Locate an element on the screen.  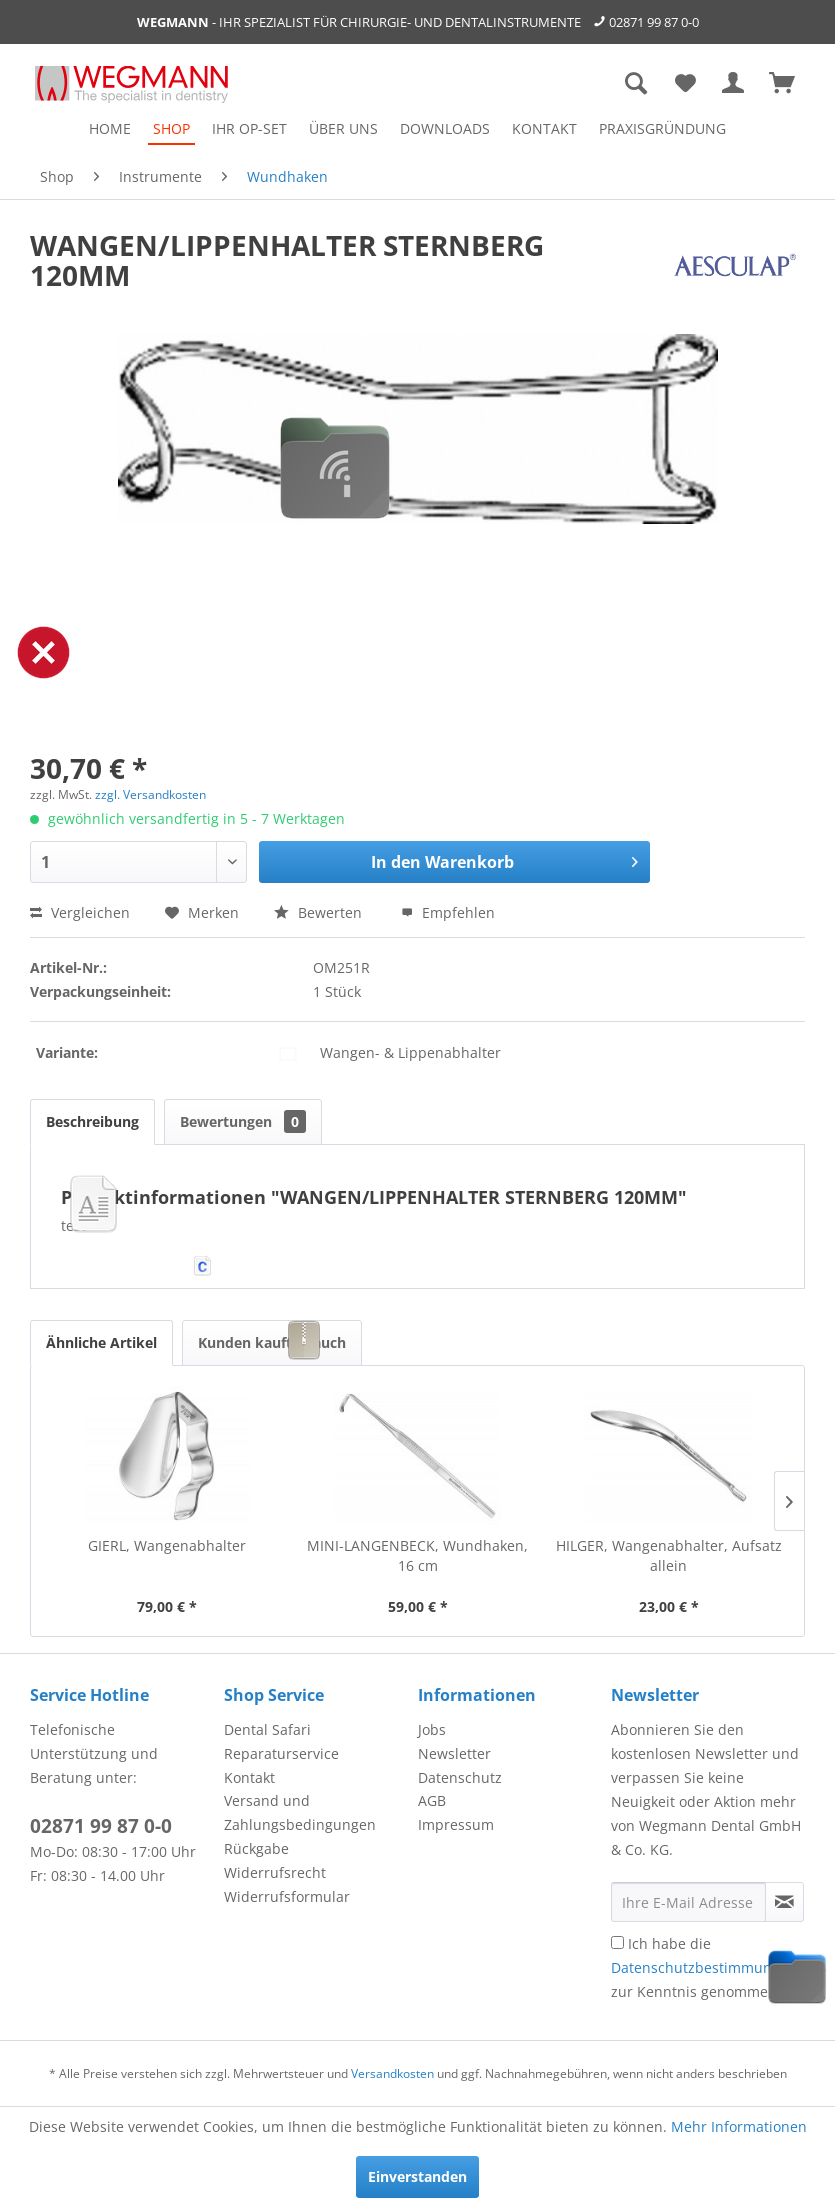
a C programming language source file is located at coordinates (202, 1265).